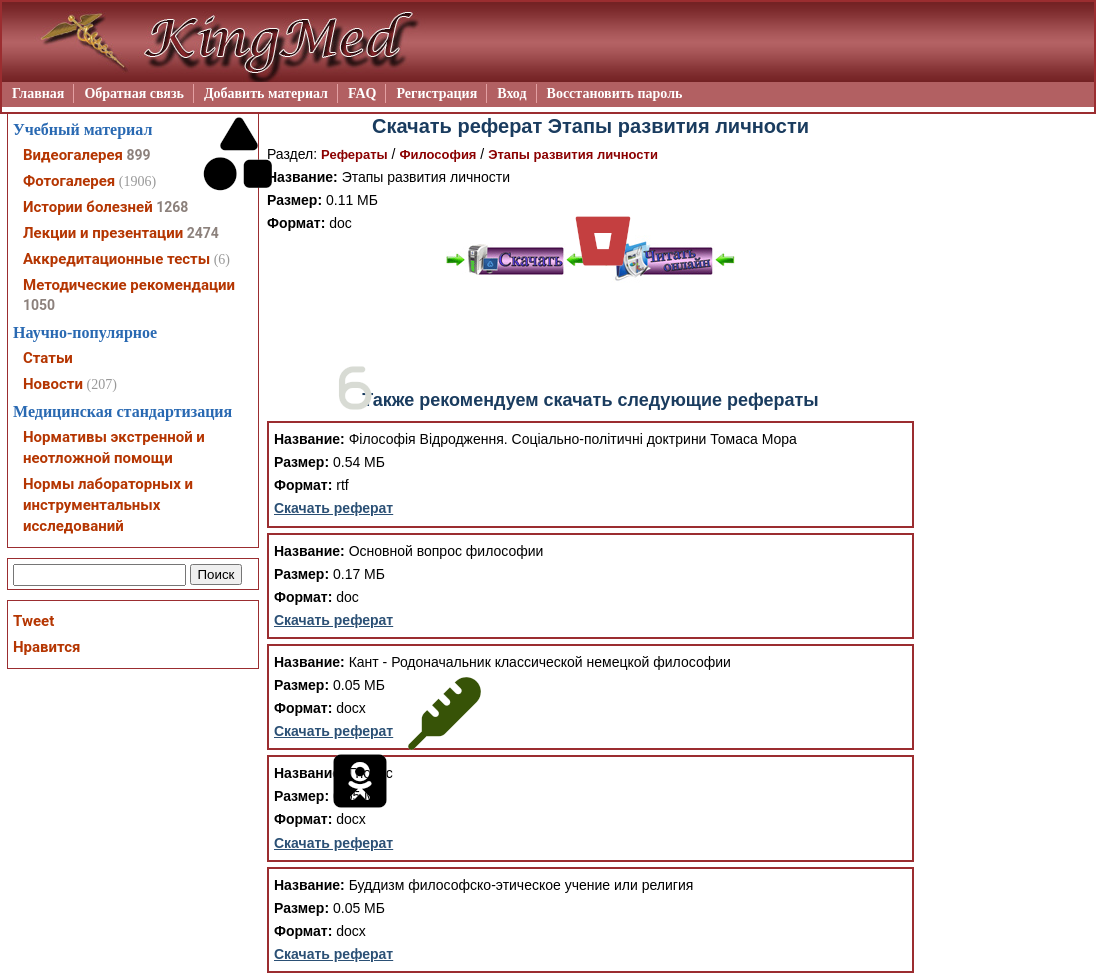  Describe the element at coordinates (444, 713) in the screenshot. I see `view current temperature` at that location.